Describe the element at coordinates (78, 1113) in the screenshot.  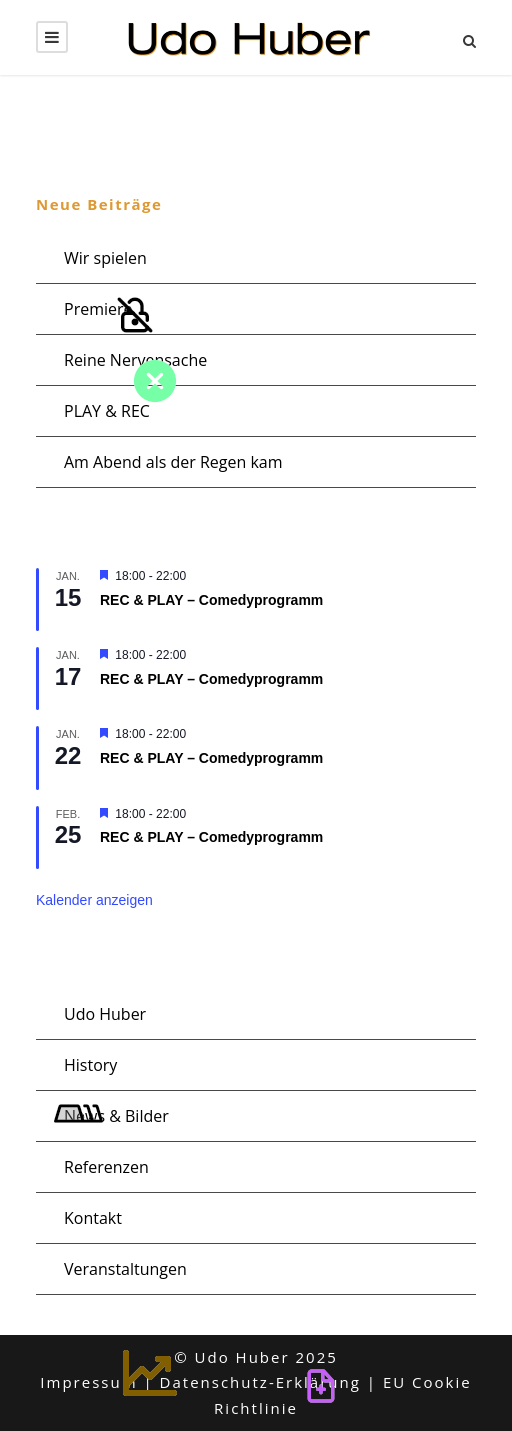
I see `switch between open browser tabs` at that location.